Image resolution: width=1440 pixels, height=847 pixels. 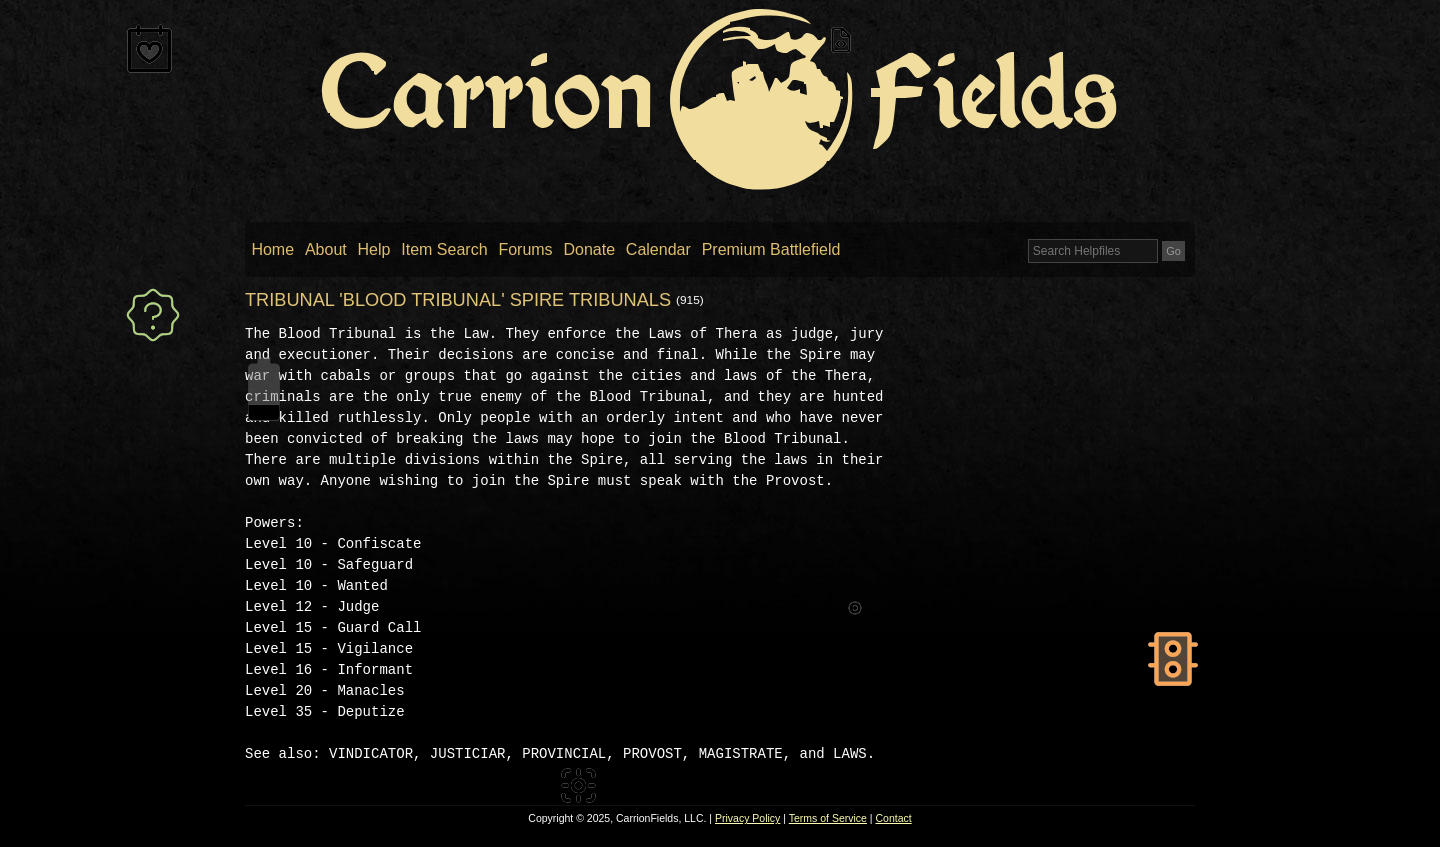 I want to click on activate camera or photo sensor, so click(x=578, y=785).